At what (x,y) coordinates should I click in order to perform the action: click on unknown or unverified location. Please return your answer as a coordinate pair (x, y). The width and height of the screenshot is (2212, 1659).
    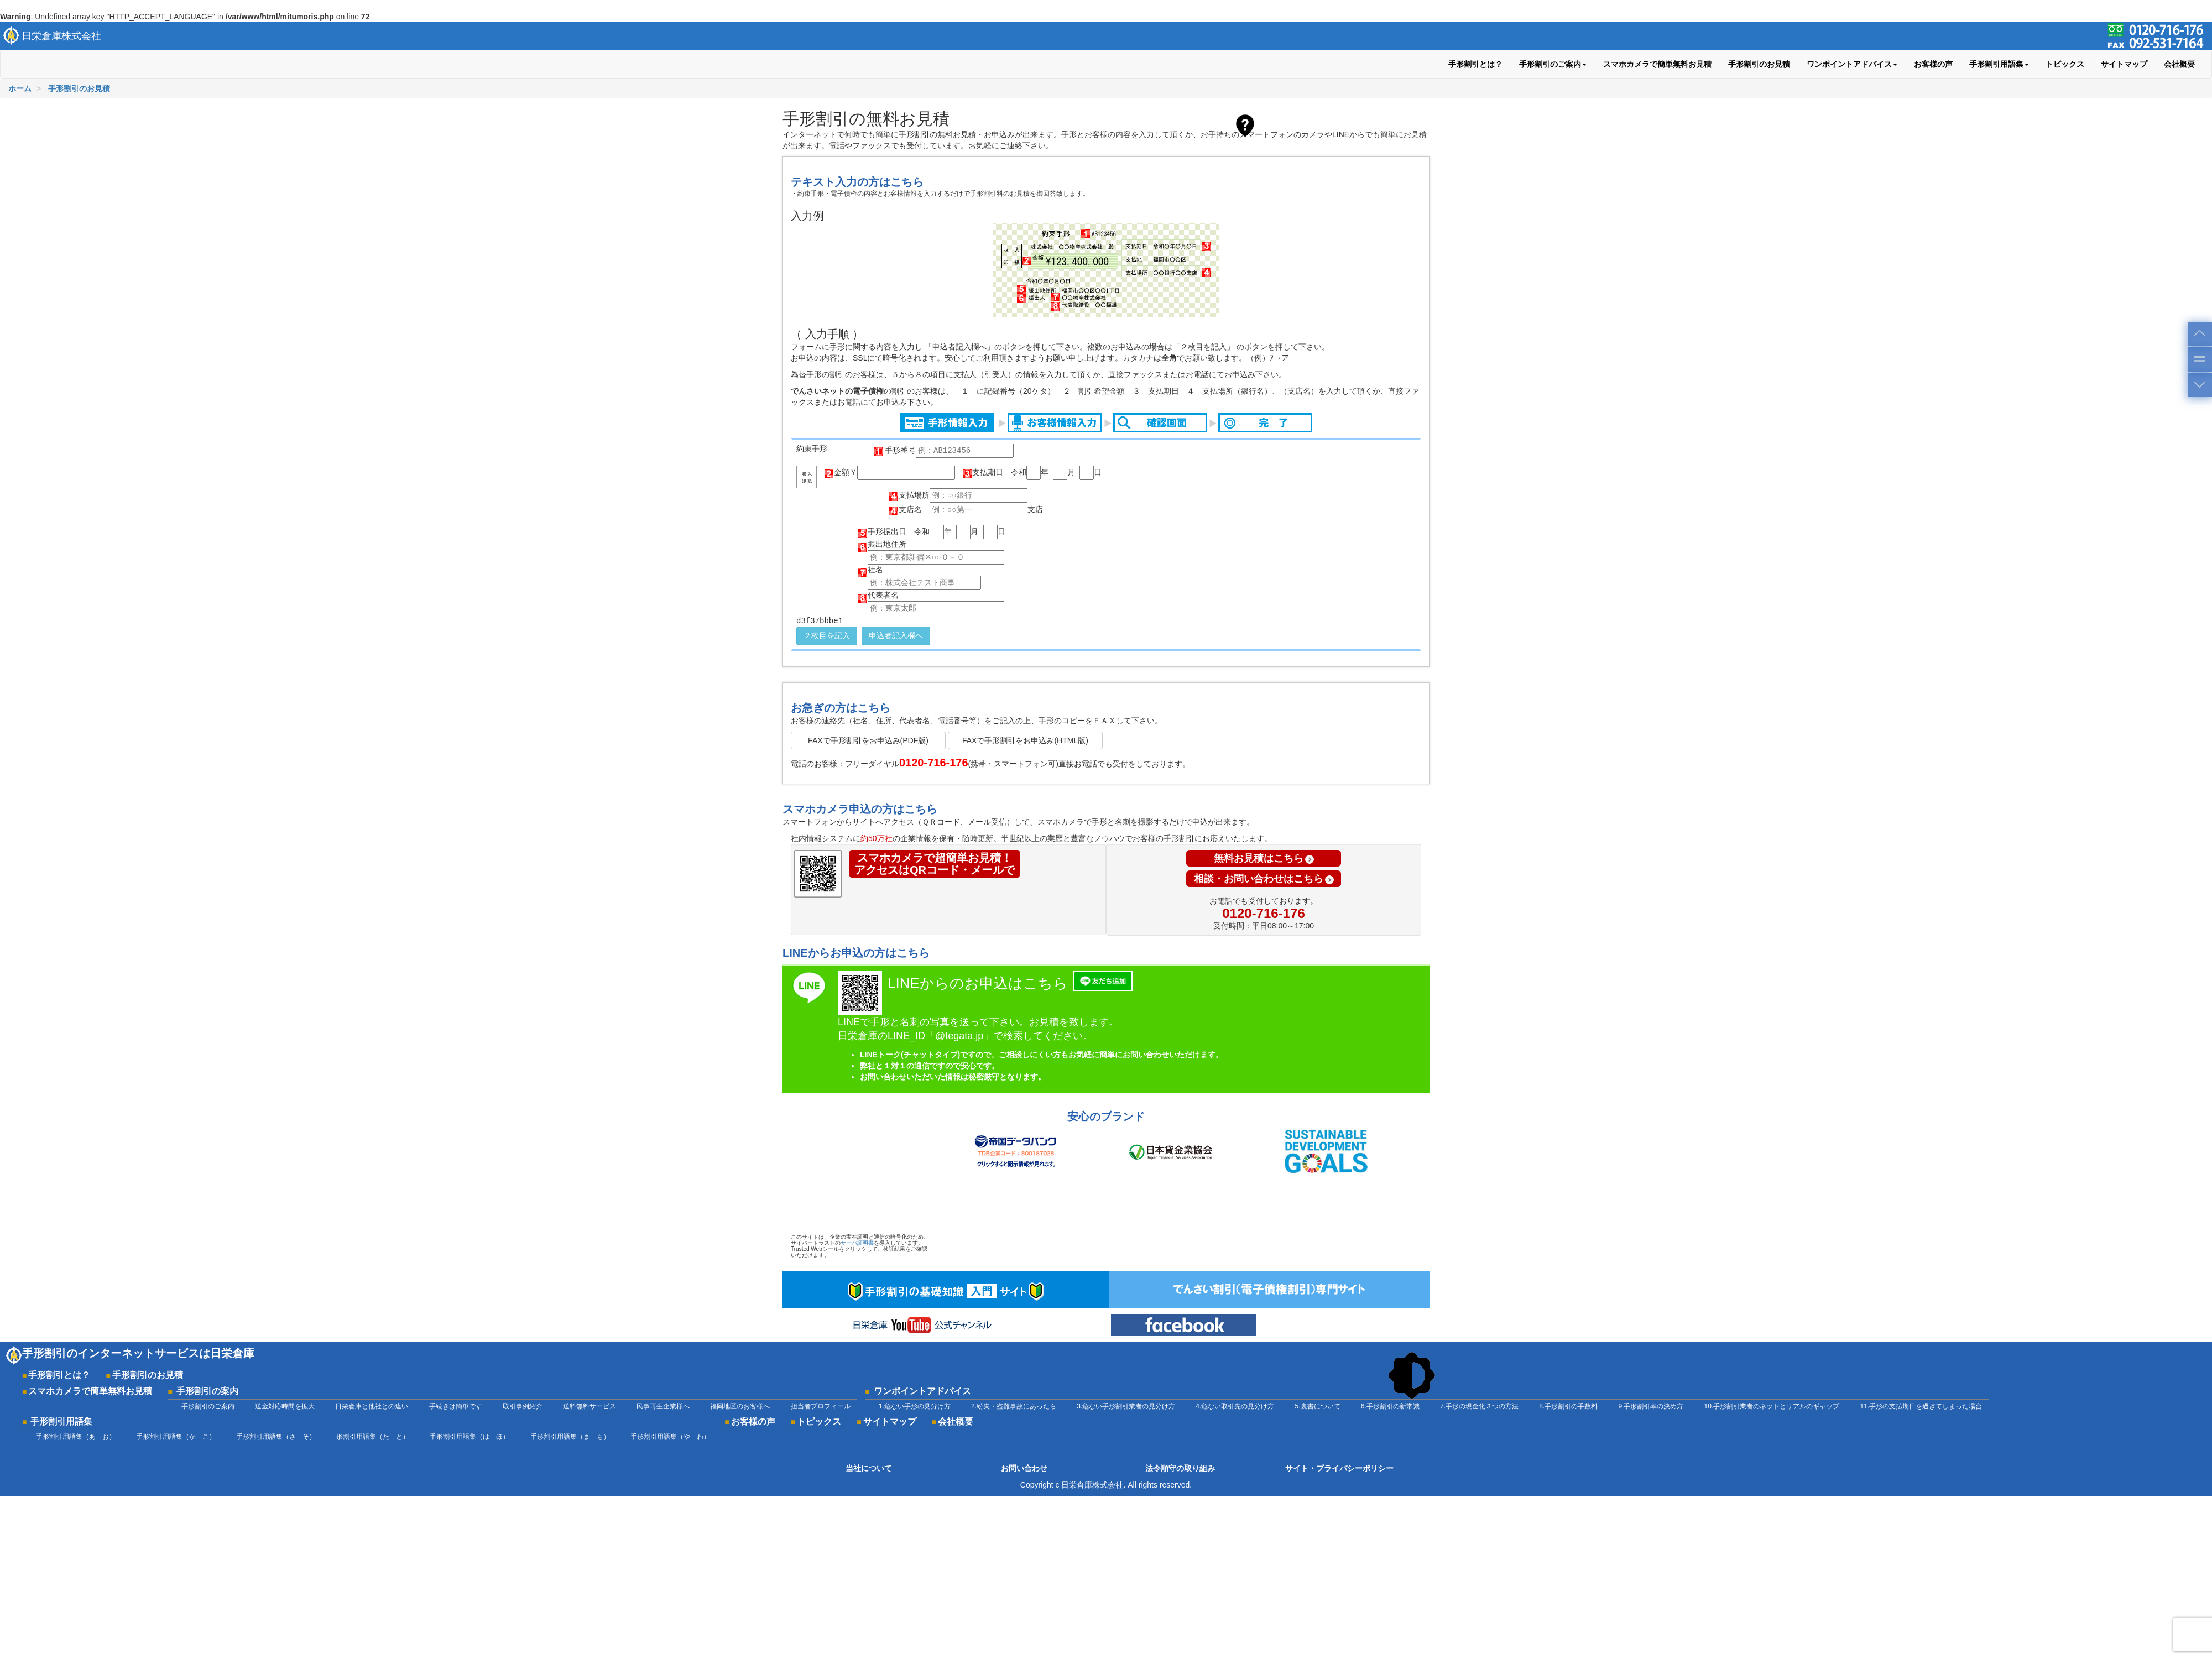
    Looking at the image, I should click on (1245, 126).